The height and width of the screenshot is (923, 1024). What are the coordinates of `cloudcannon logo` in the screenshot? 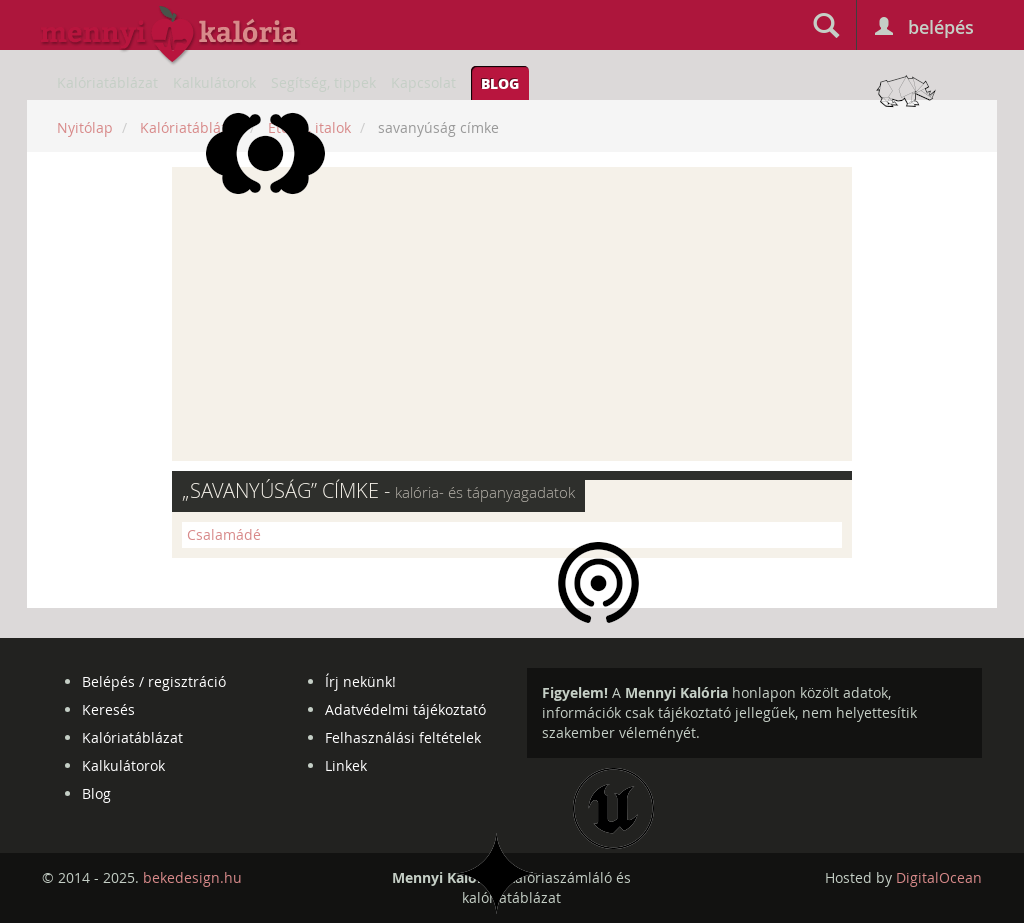 It's located at (265, 153).